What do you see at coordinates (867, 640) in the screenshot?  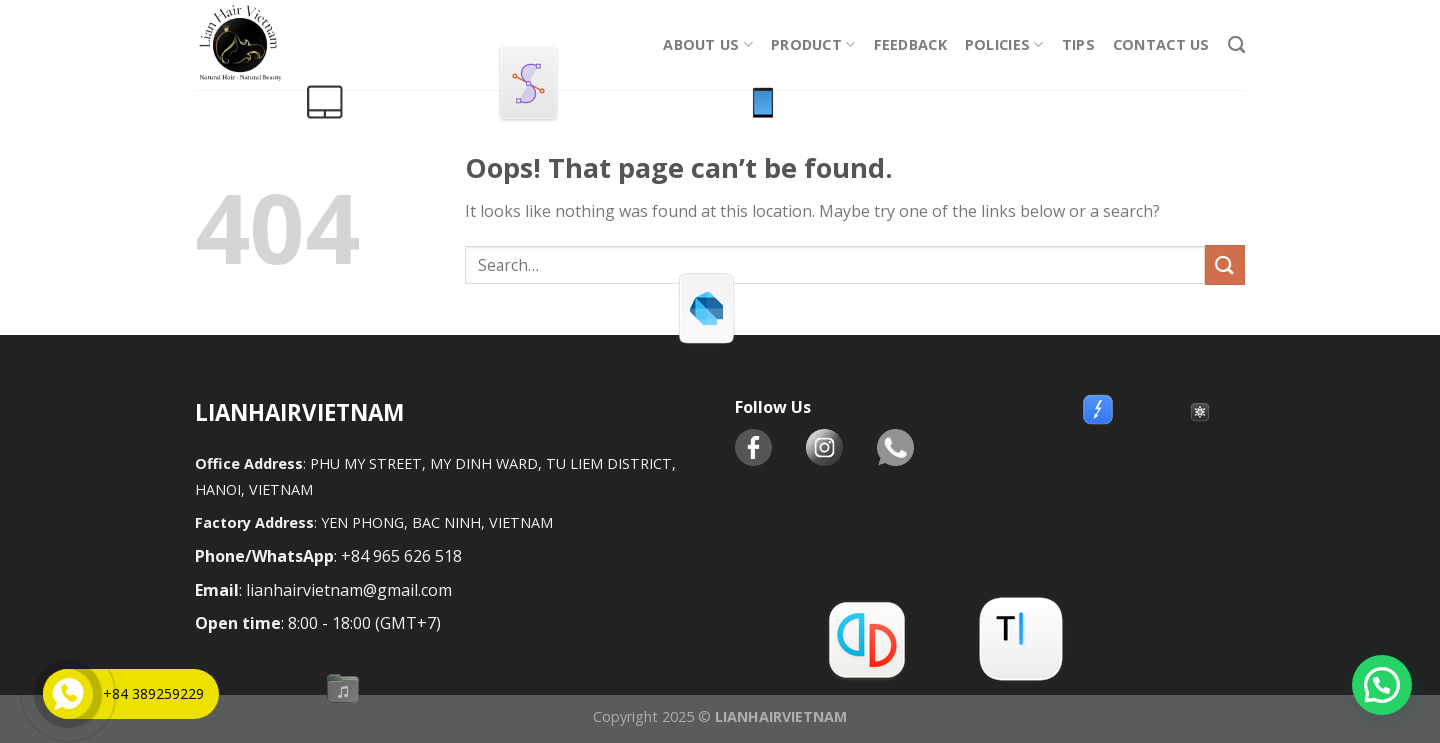 I see `launch yuzu nintendo switch emulator` at bounding box center [867, 640].